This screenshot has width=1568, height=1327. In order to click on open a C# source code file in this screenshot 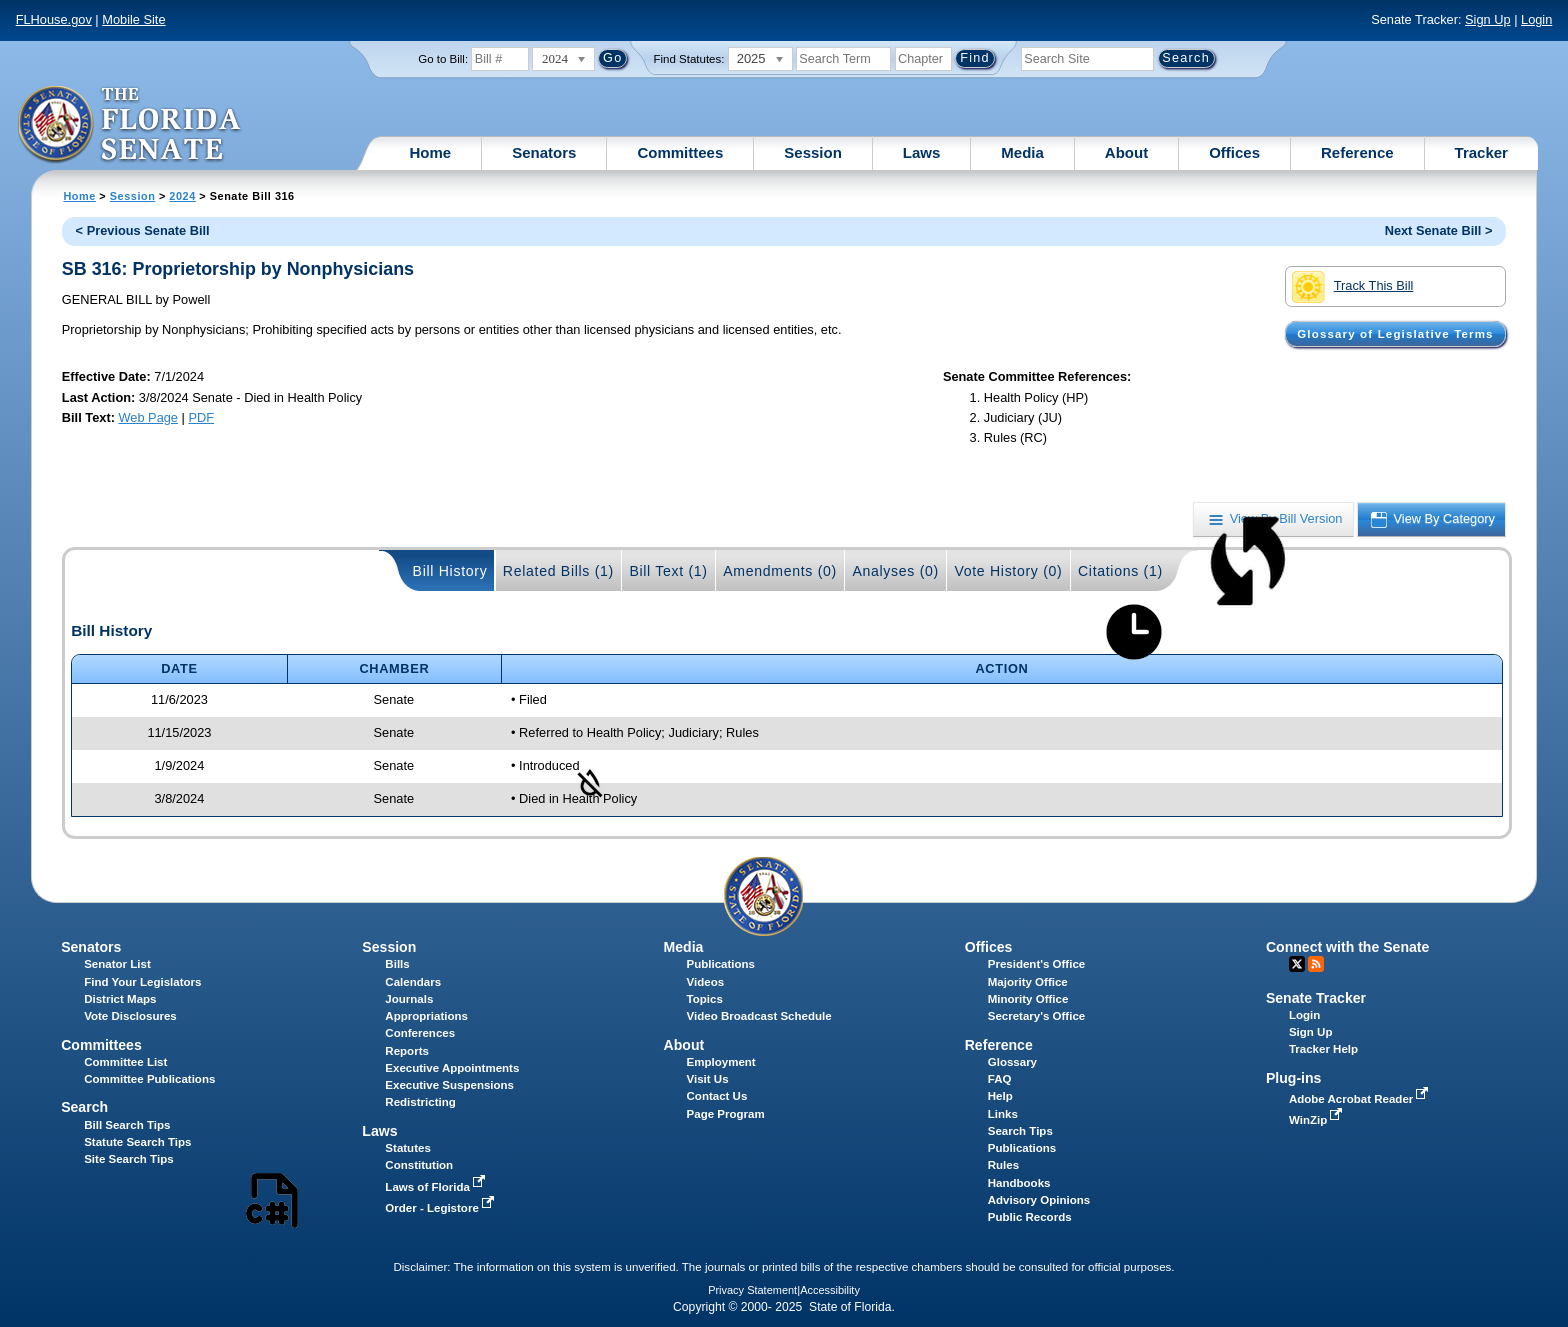, I will do `click(274, 1200)`.